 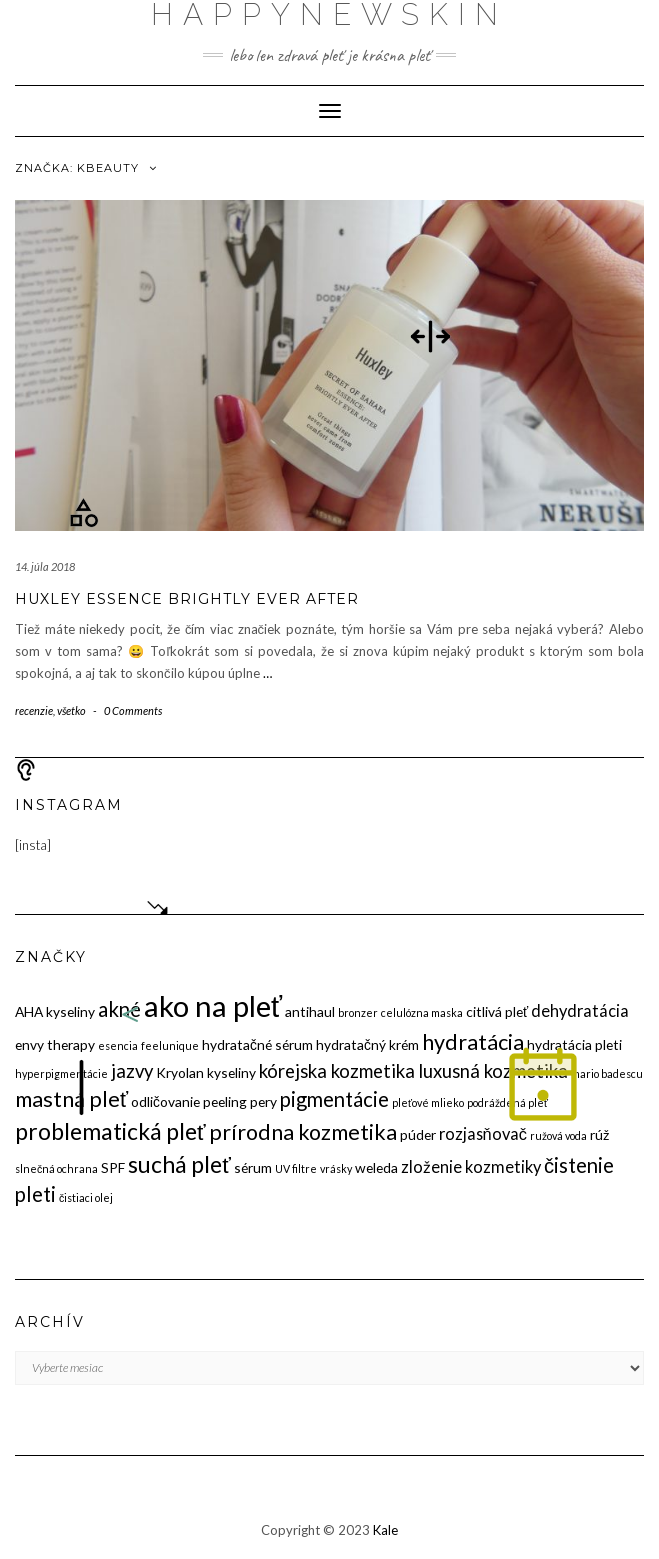 I want to click on vertical divider or separator between UI elements, so click(x=81, y=1087).